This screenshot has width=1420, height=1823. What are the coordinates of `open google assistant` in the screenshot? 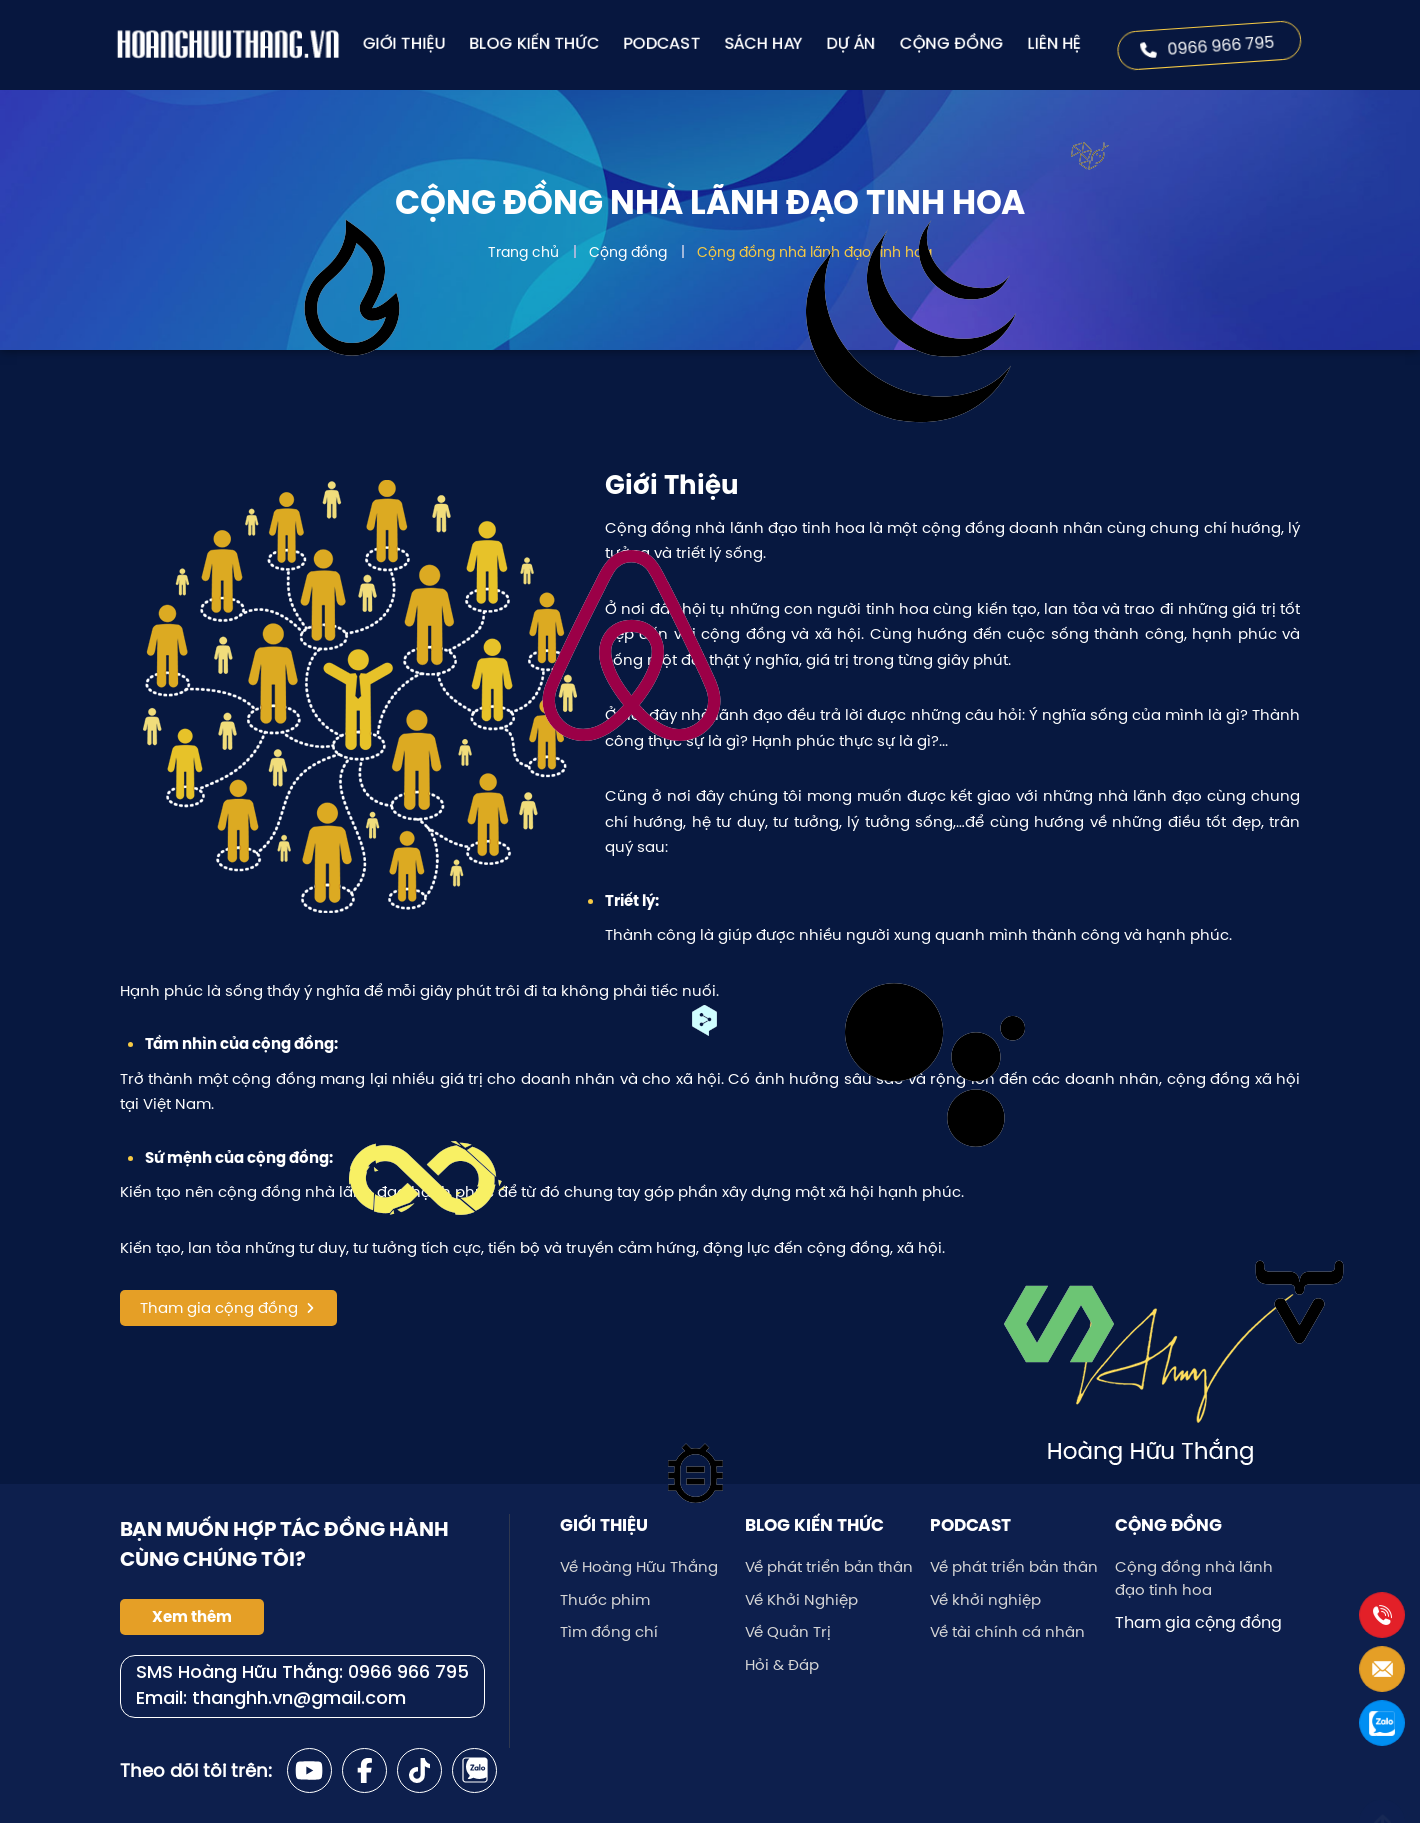 It's located at (935, 1065).